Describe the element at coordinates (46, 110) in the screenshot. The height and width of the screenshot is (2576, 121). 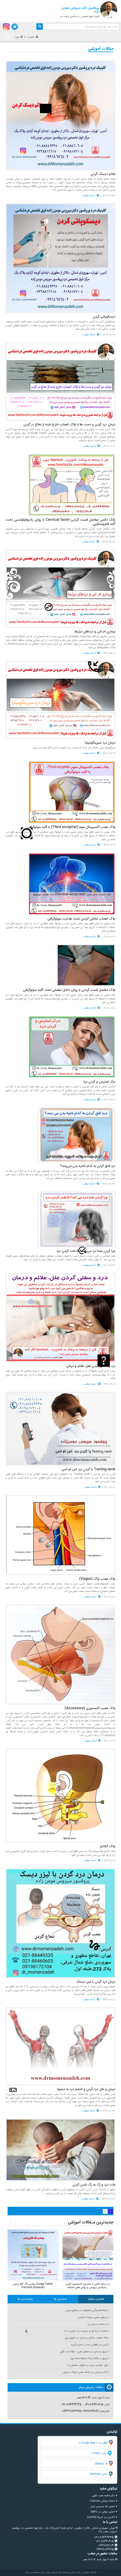
I see `open comments section` at that location.